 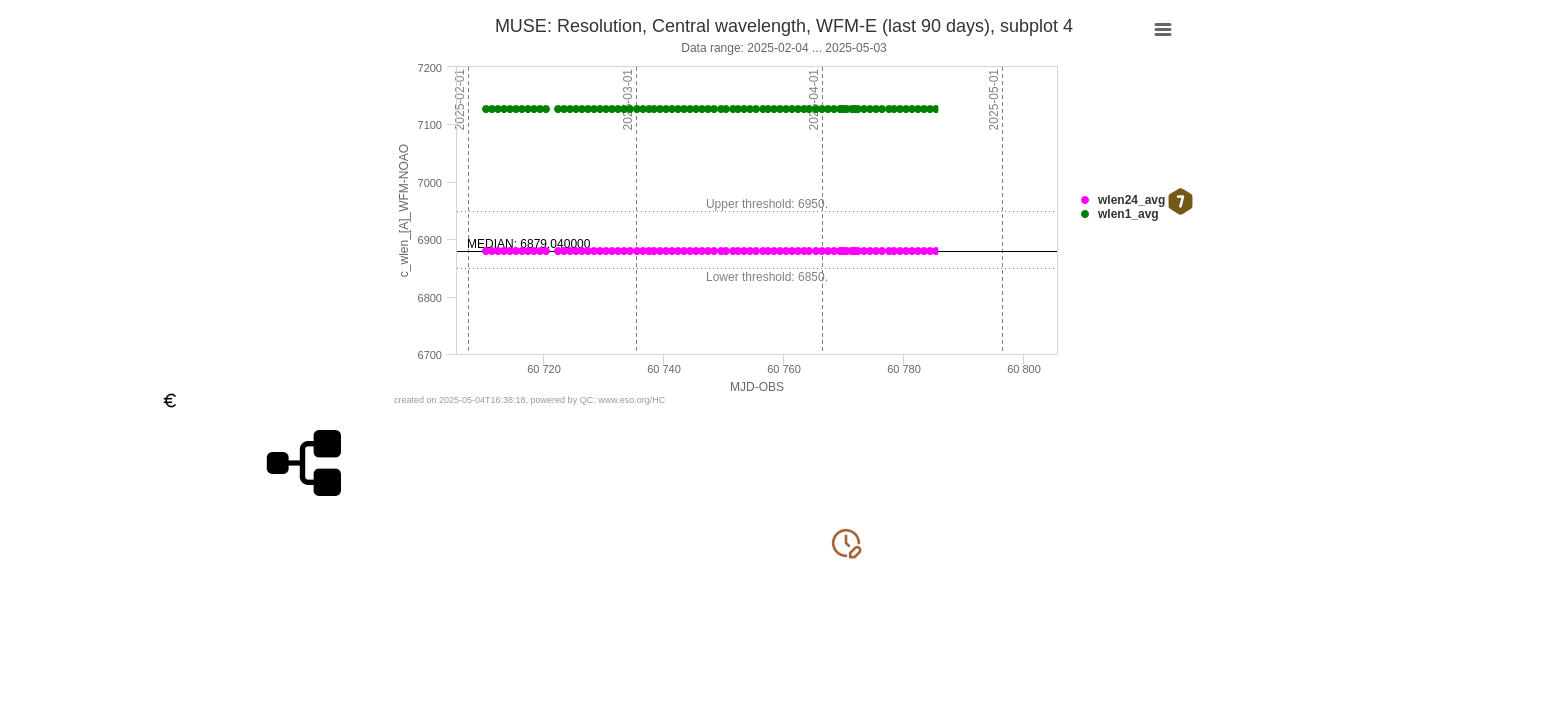 What do you see at coordinates (1180, 201) in the screenshot?
I see `indicates step 7 in a multi-step process` at bounding box center [1180, 201].